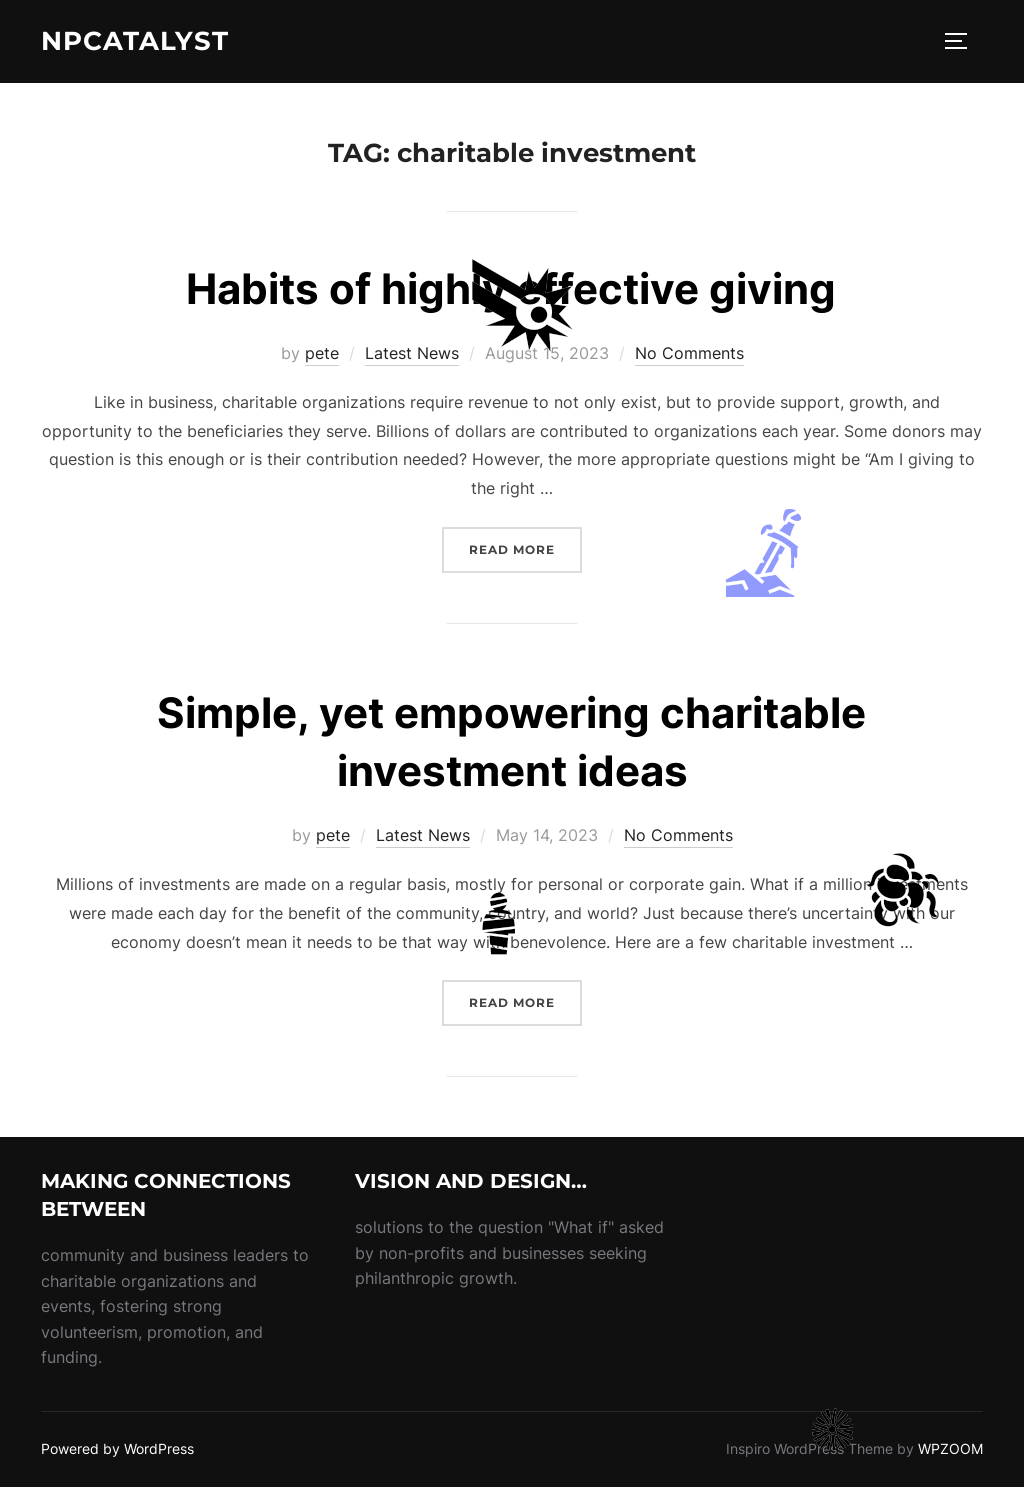 The height and width of the screenshot is (1487, 1024). I want to click on indicates precision aiming or targeting mode, so click(522, 302).